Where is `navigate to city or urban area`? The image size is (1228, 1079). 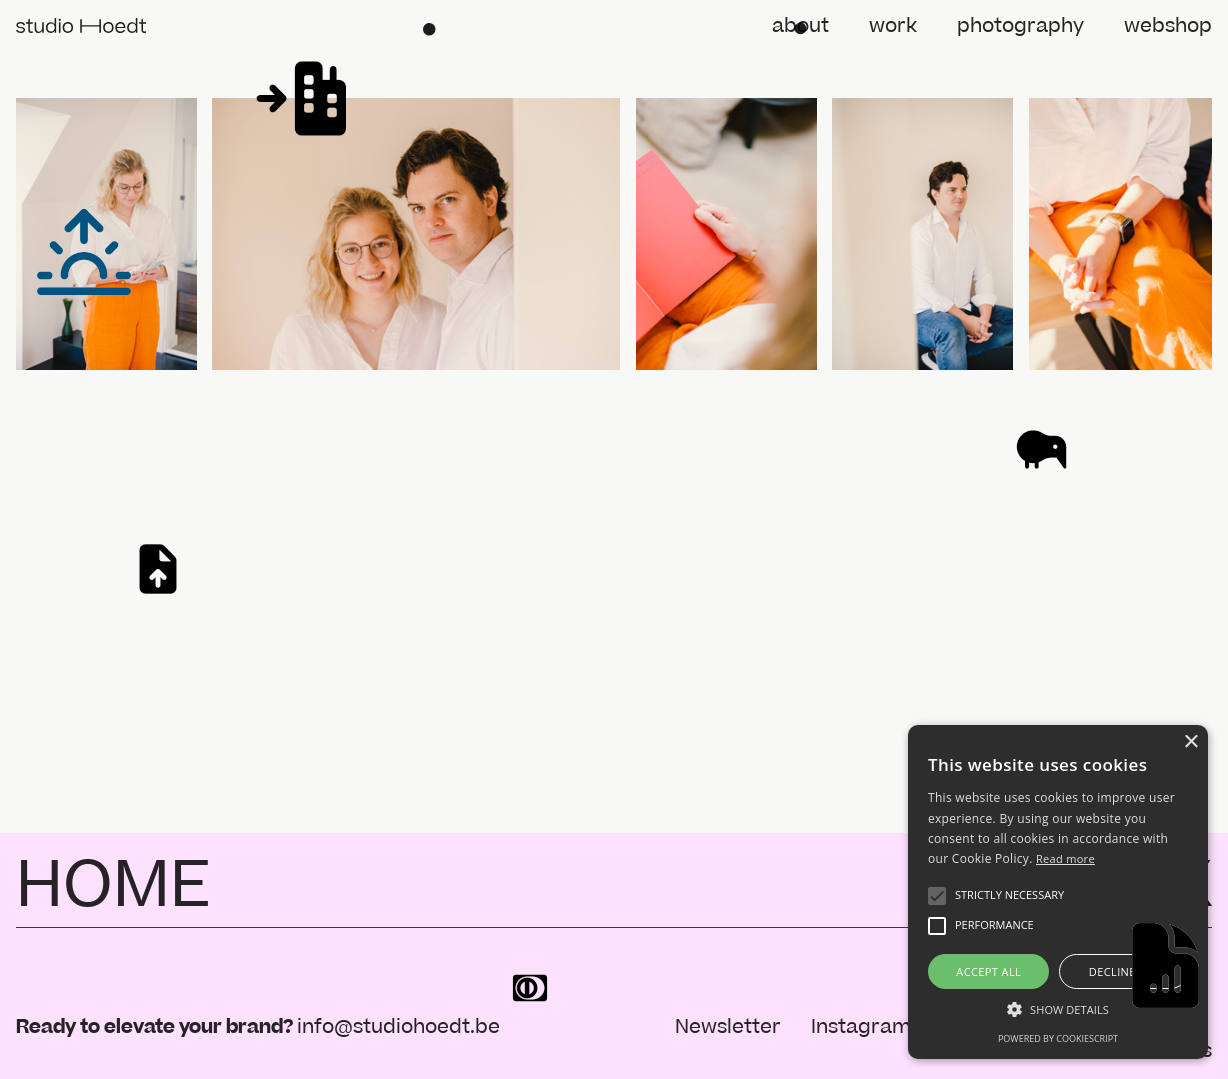 navigate to city or urban area is located at coordinates (299, 98).